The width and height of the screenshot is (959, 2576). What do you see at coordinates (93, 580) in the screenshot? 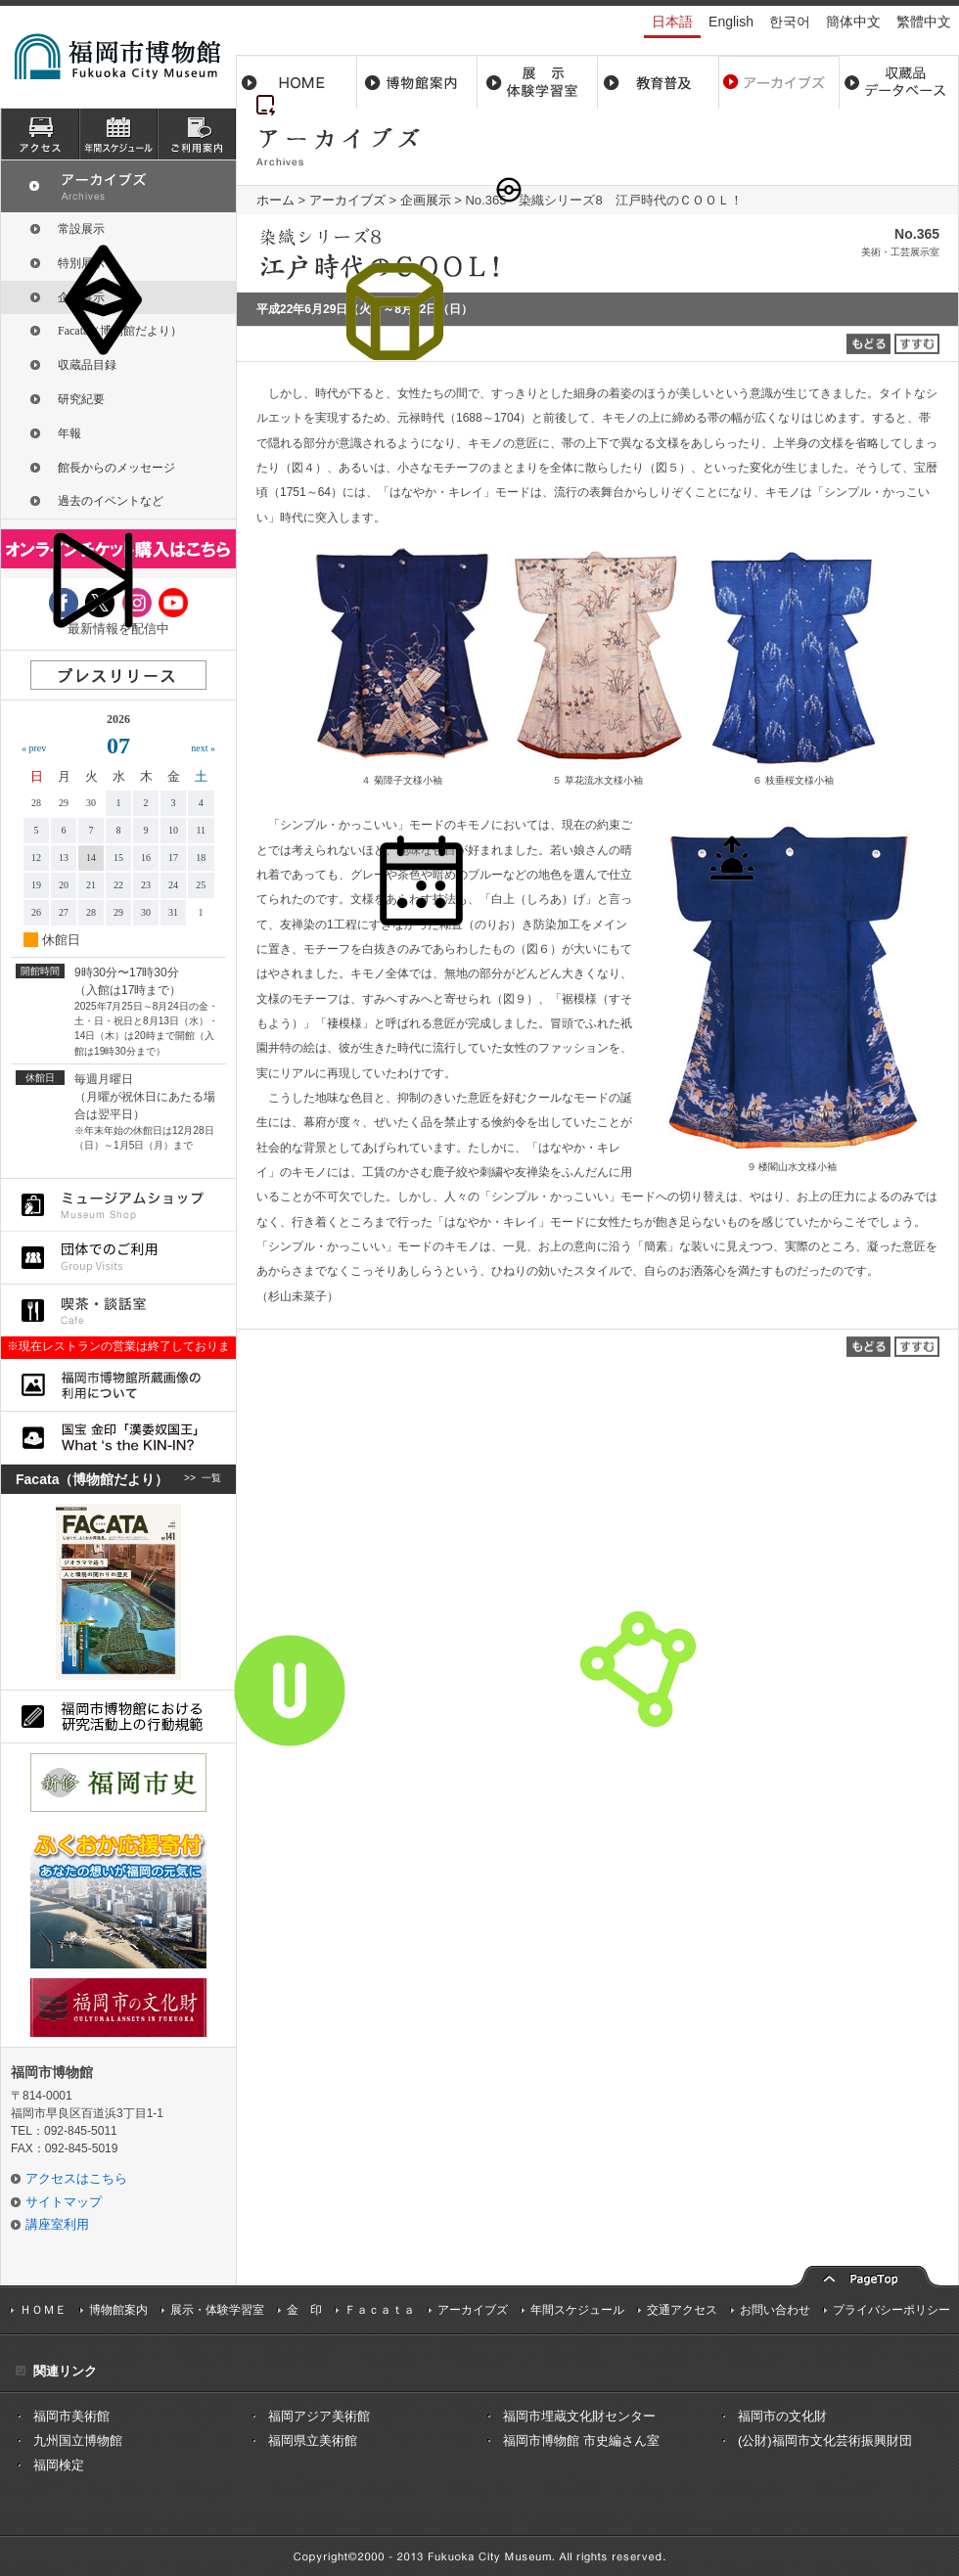
I see `skip to the next track or media item` at bounding box center [93, 580].